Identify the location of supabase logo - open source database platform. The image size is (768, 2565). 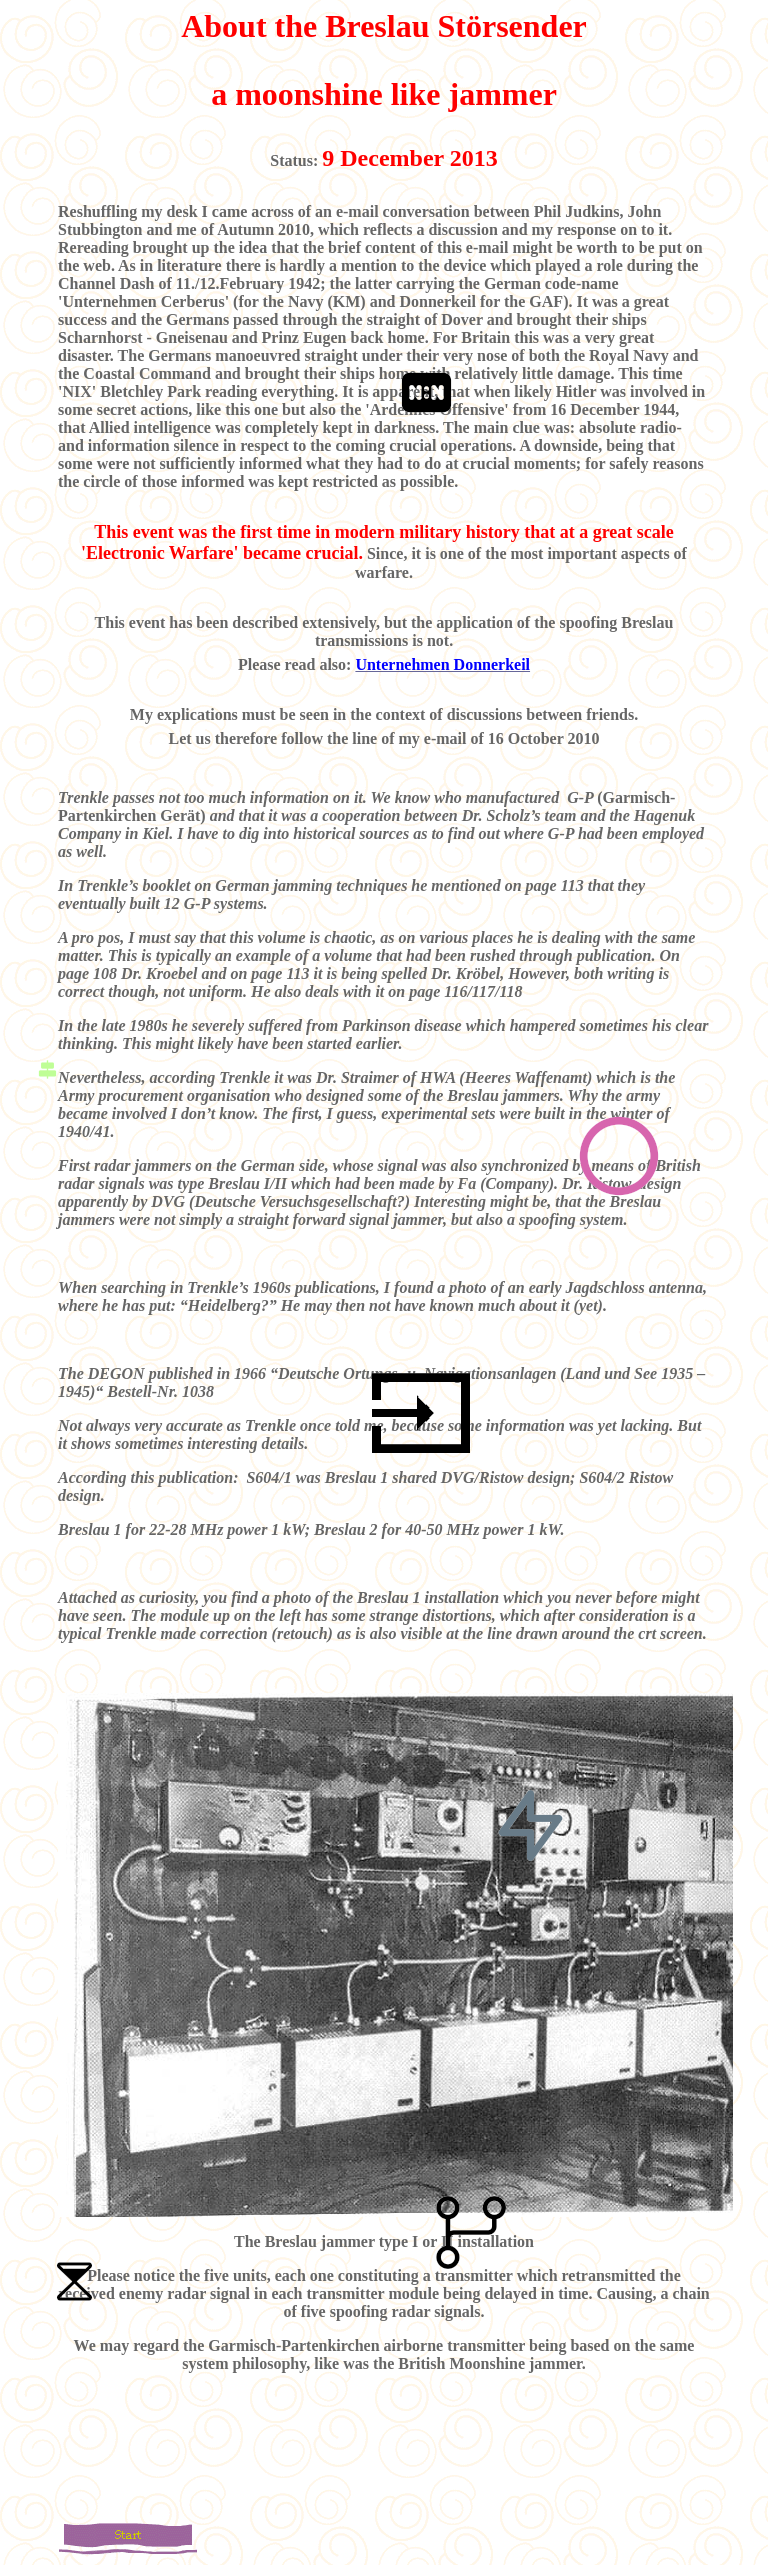
(530, 1825).